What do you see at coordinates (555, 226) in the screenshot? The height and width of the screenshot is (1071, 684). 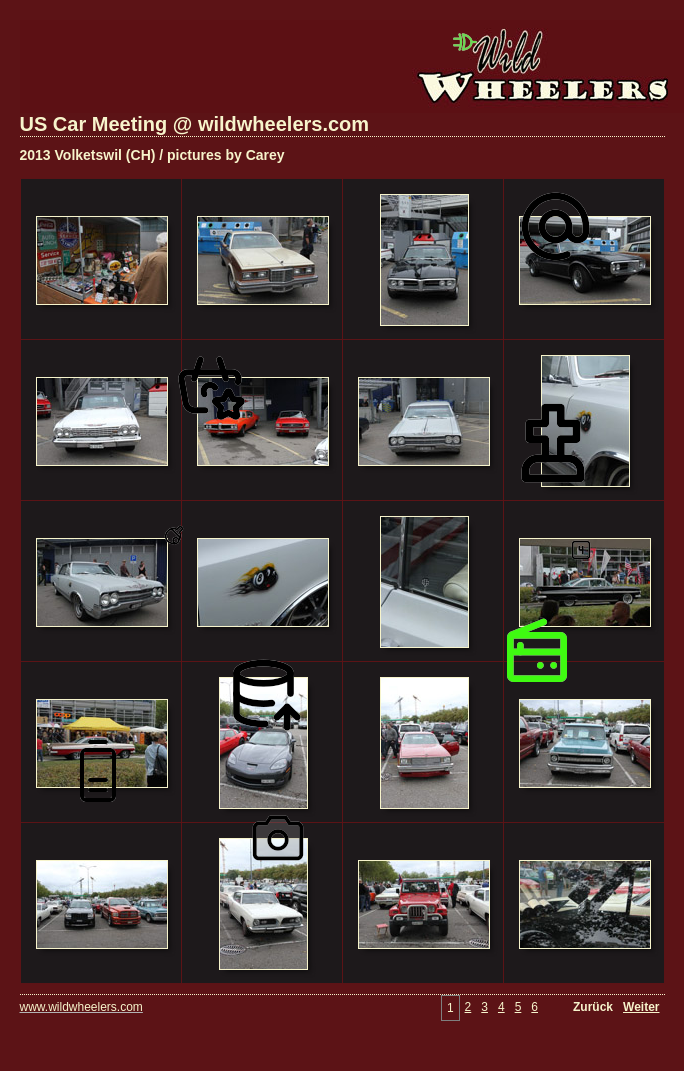 I see `mention a user in a post or comment` at bounding box center [555, 226].